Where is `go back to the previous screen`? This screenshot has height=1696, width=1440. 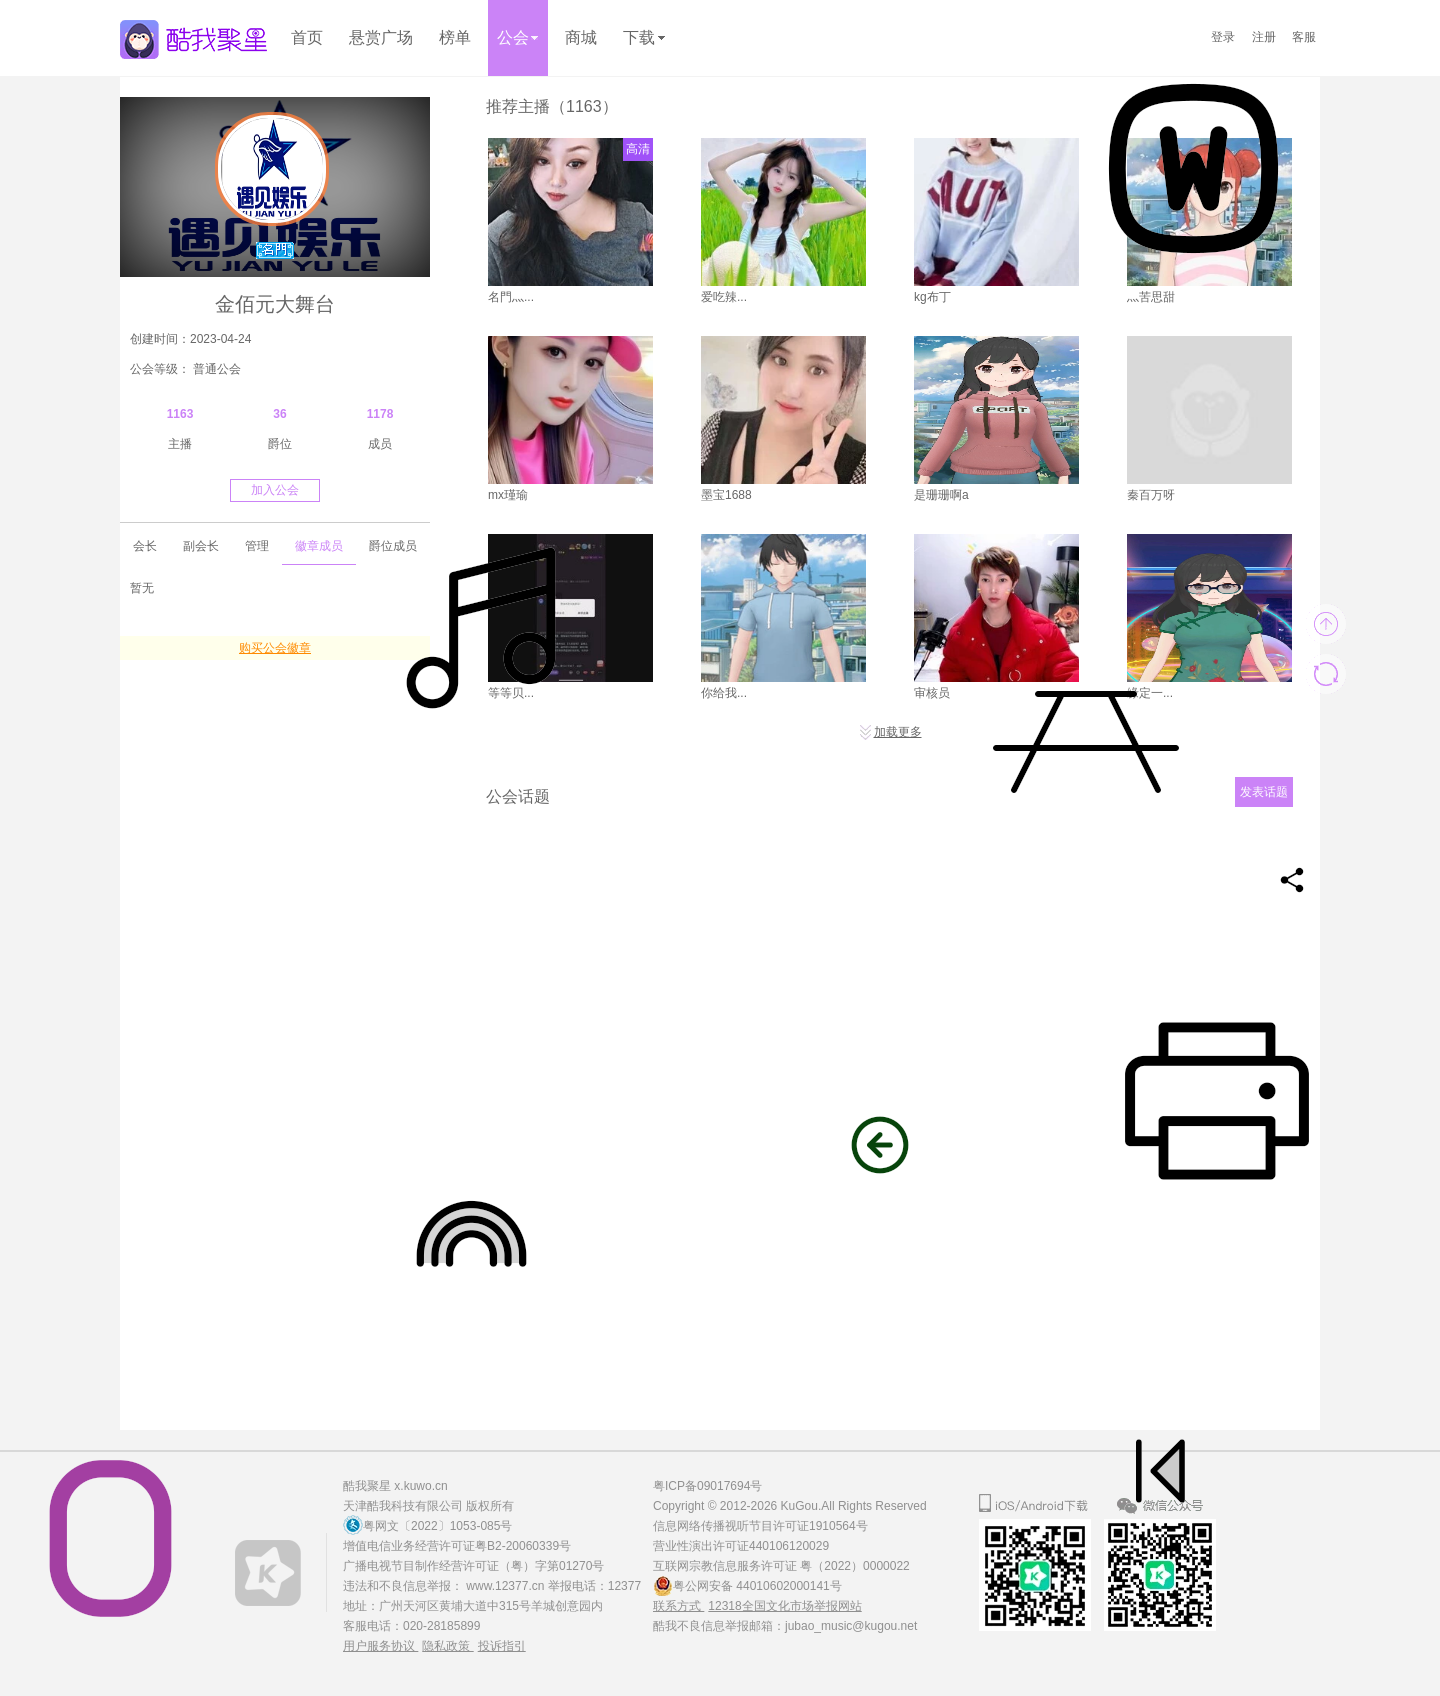
go back to the previous screen is located at coordinates (880, 1145).